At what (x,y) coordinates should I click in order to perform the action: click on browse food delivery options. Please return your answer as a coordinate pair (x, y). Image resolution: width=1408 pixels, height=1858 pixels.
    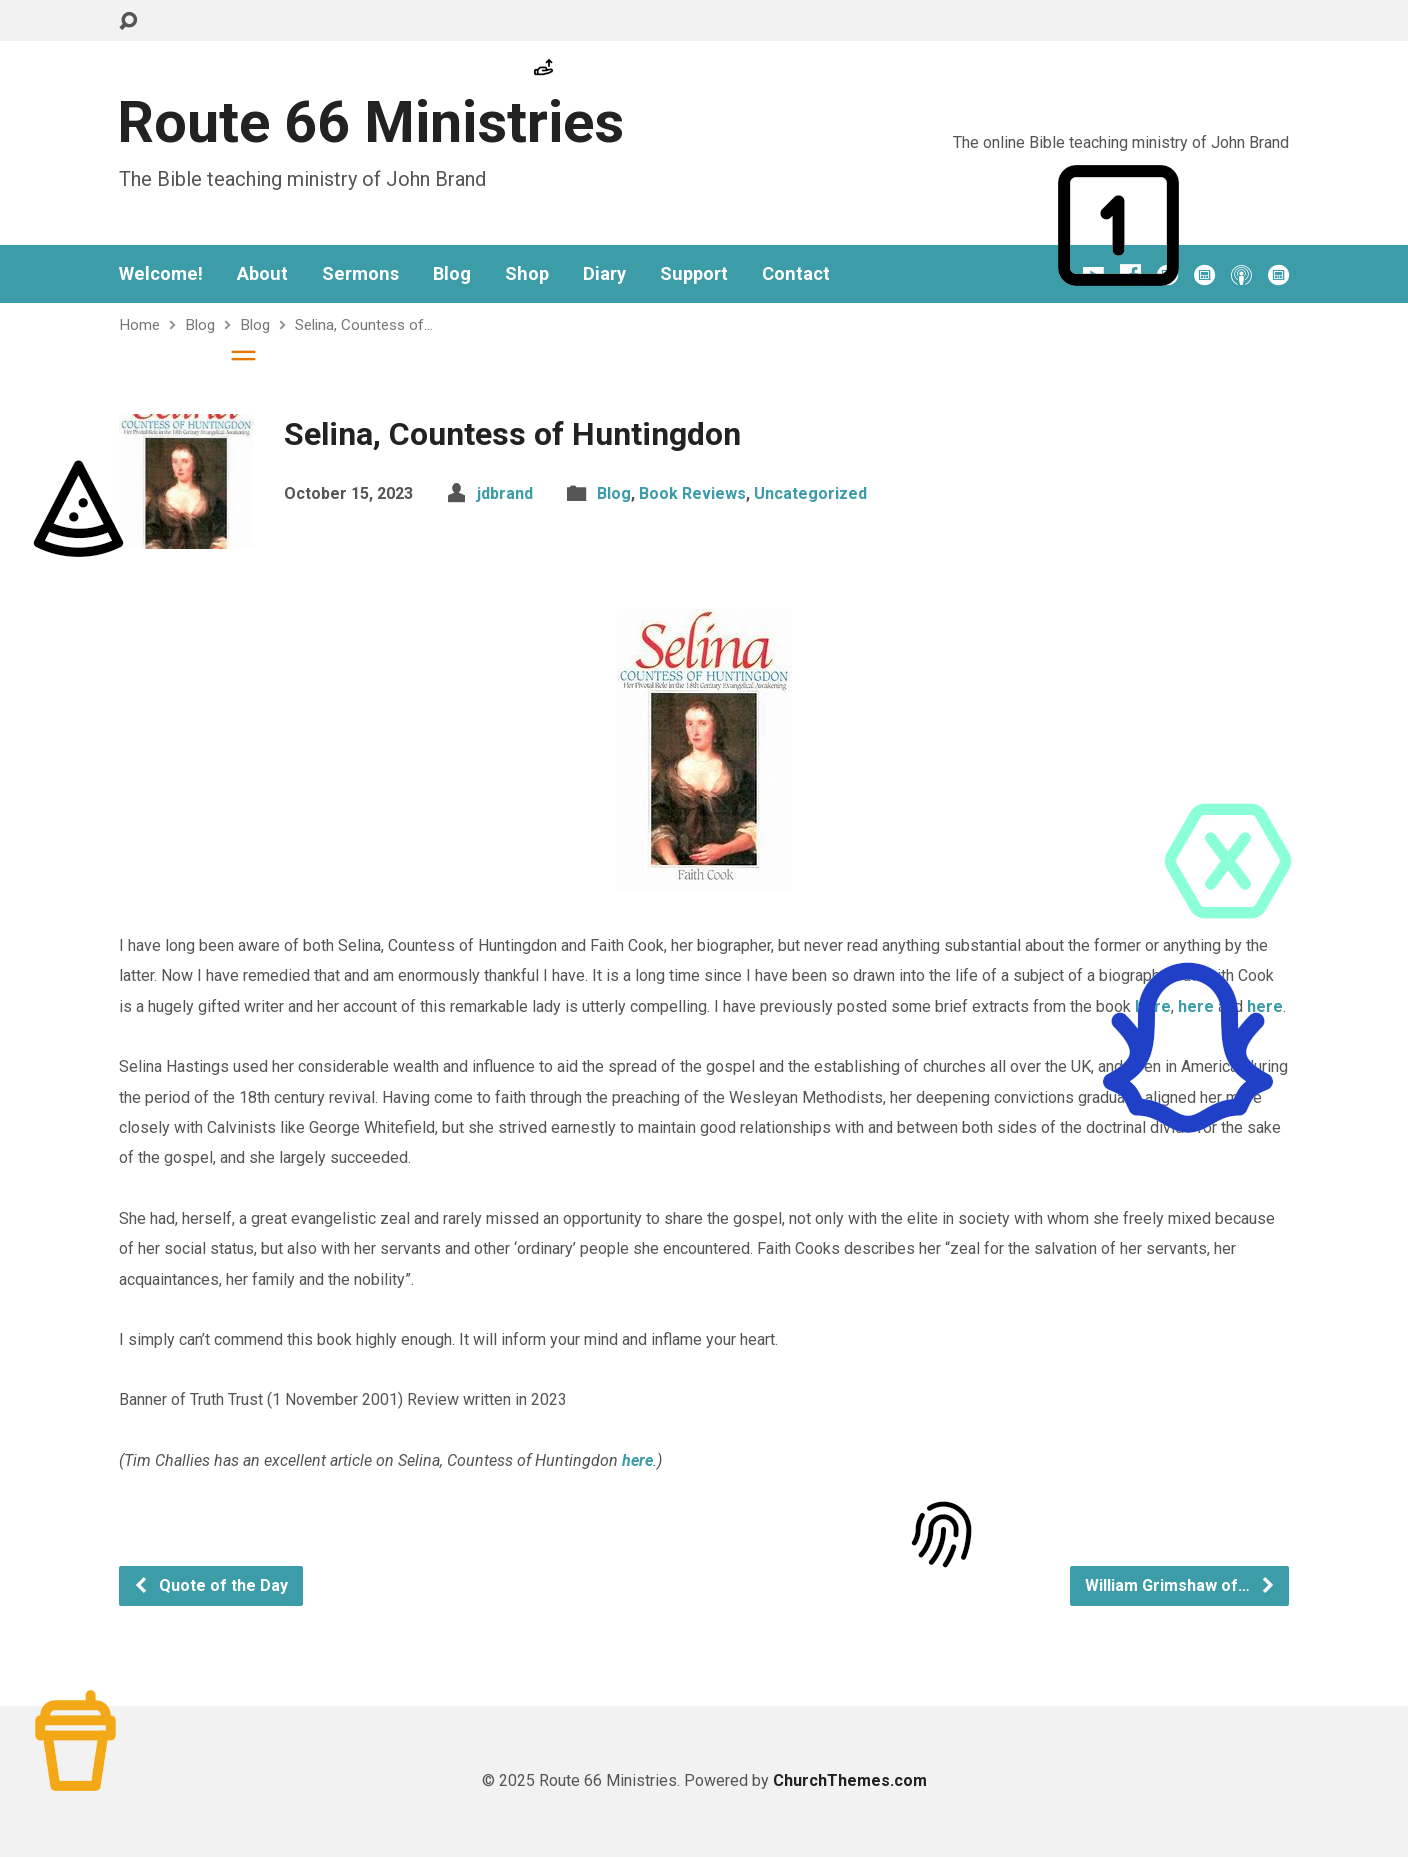
    Looking at the image, I should click on (78, 507).